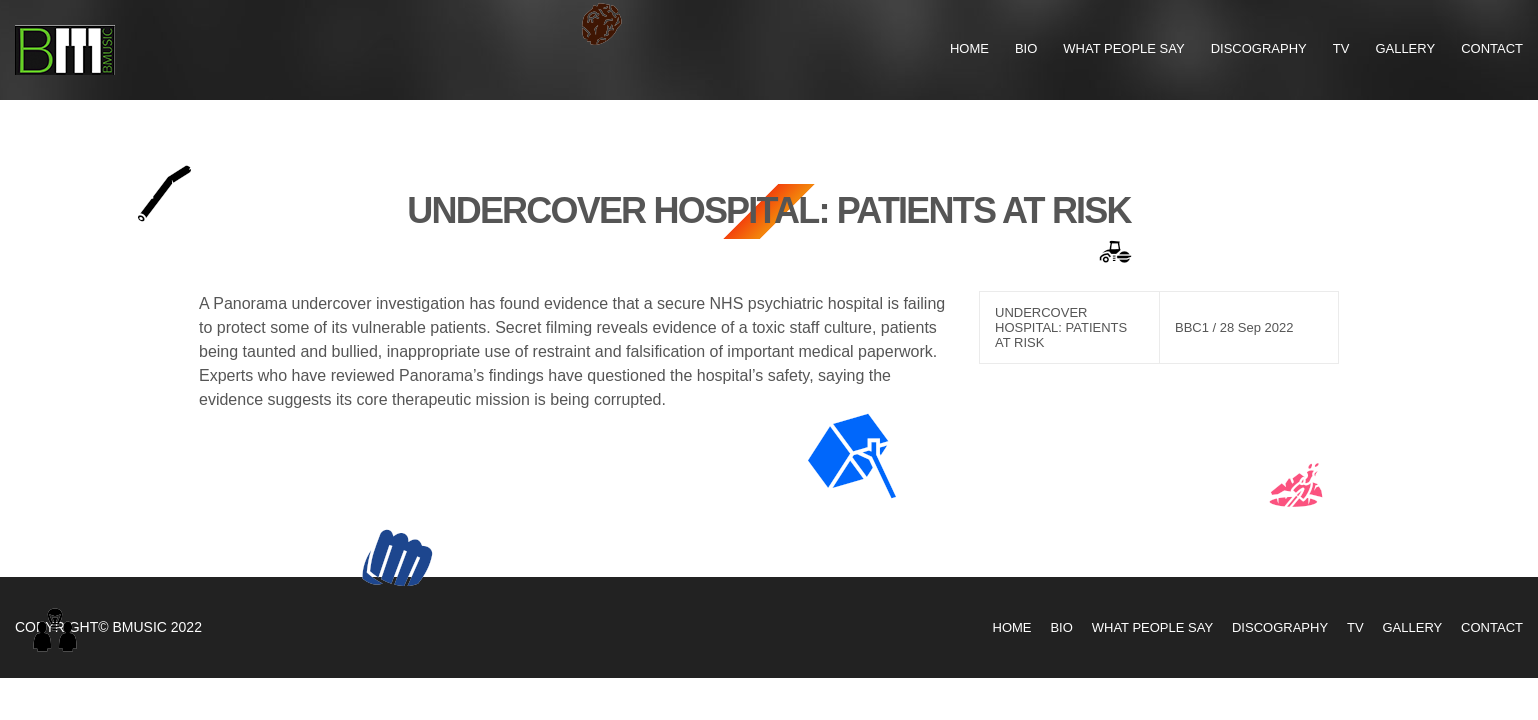 This screenshot has width=1538, height=720. I want to click on dig or excavate in a game, so click(1296, 485).